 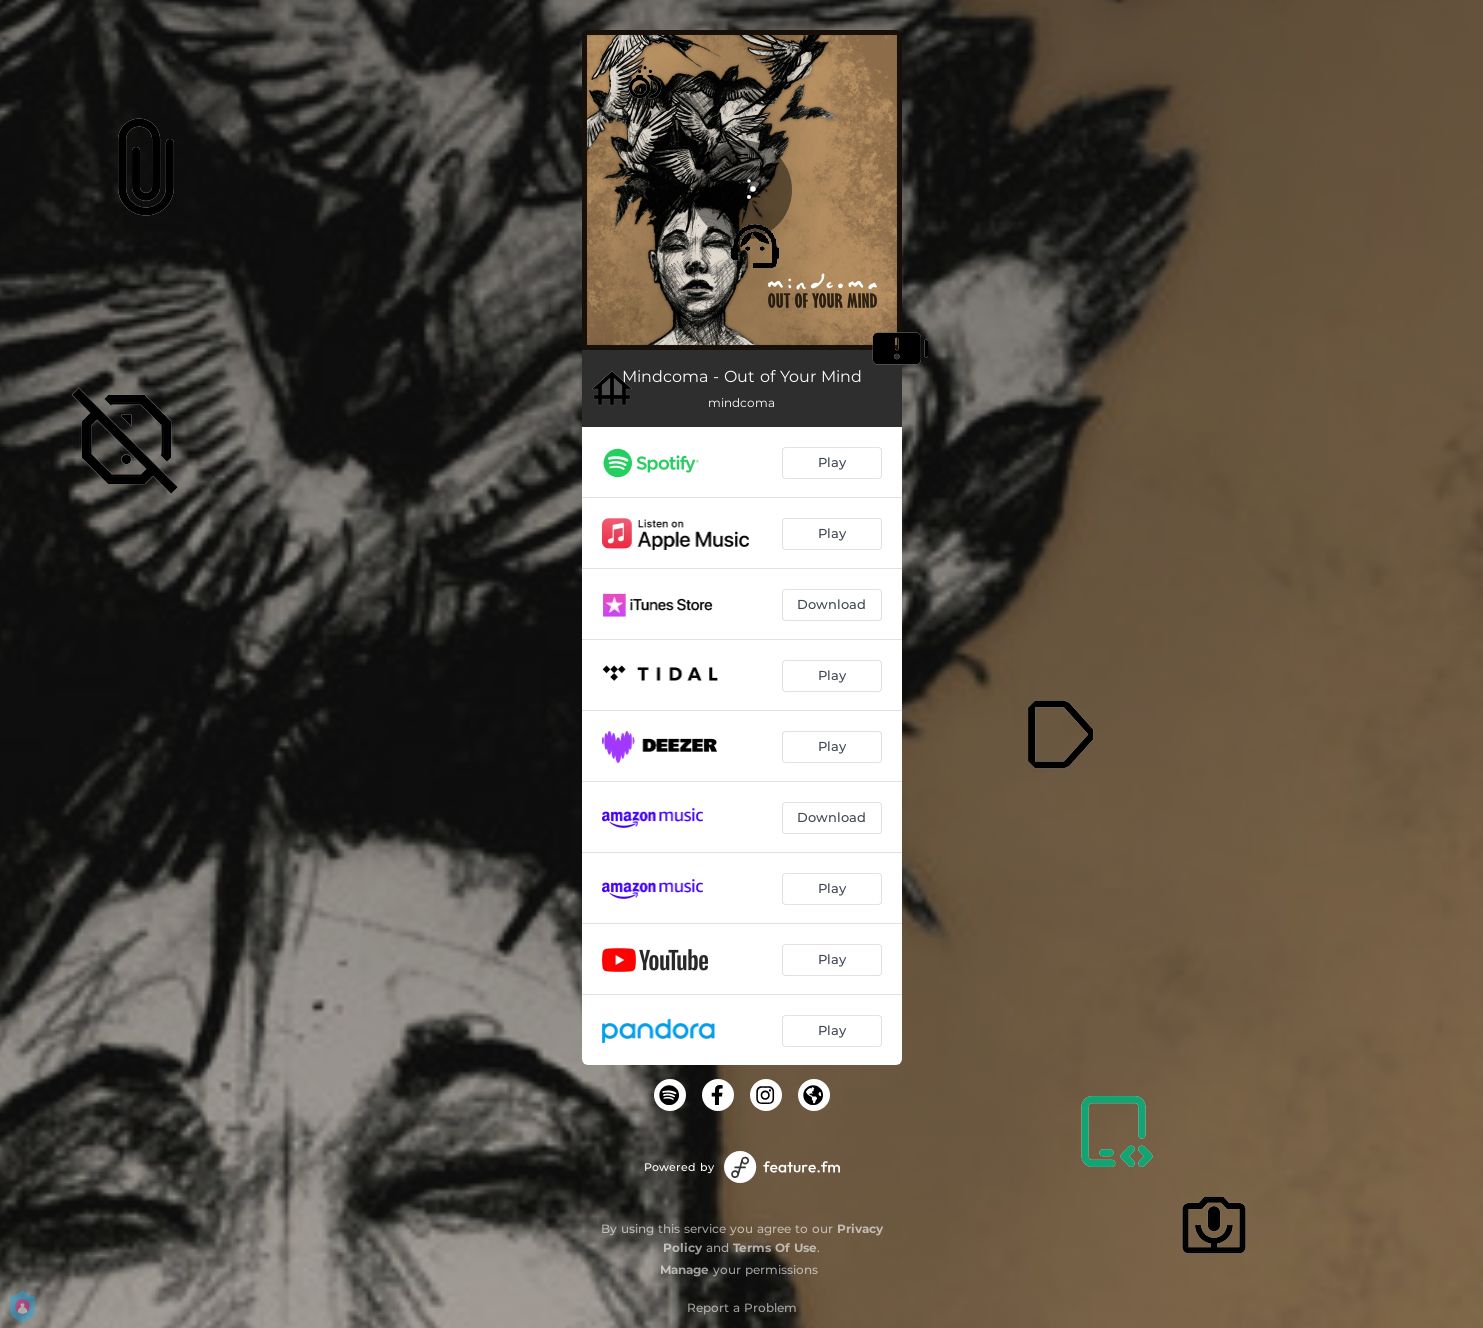 What do you see at coordinates (1056, 734) in the screenshot?
I see `indicates the current line in debug mode` at bounding box center [1056, 734].